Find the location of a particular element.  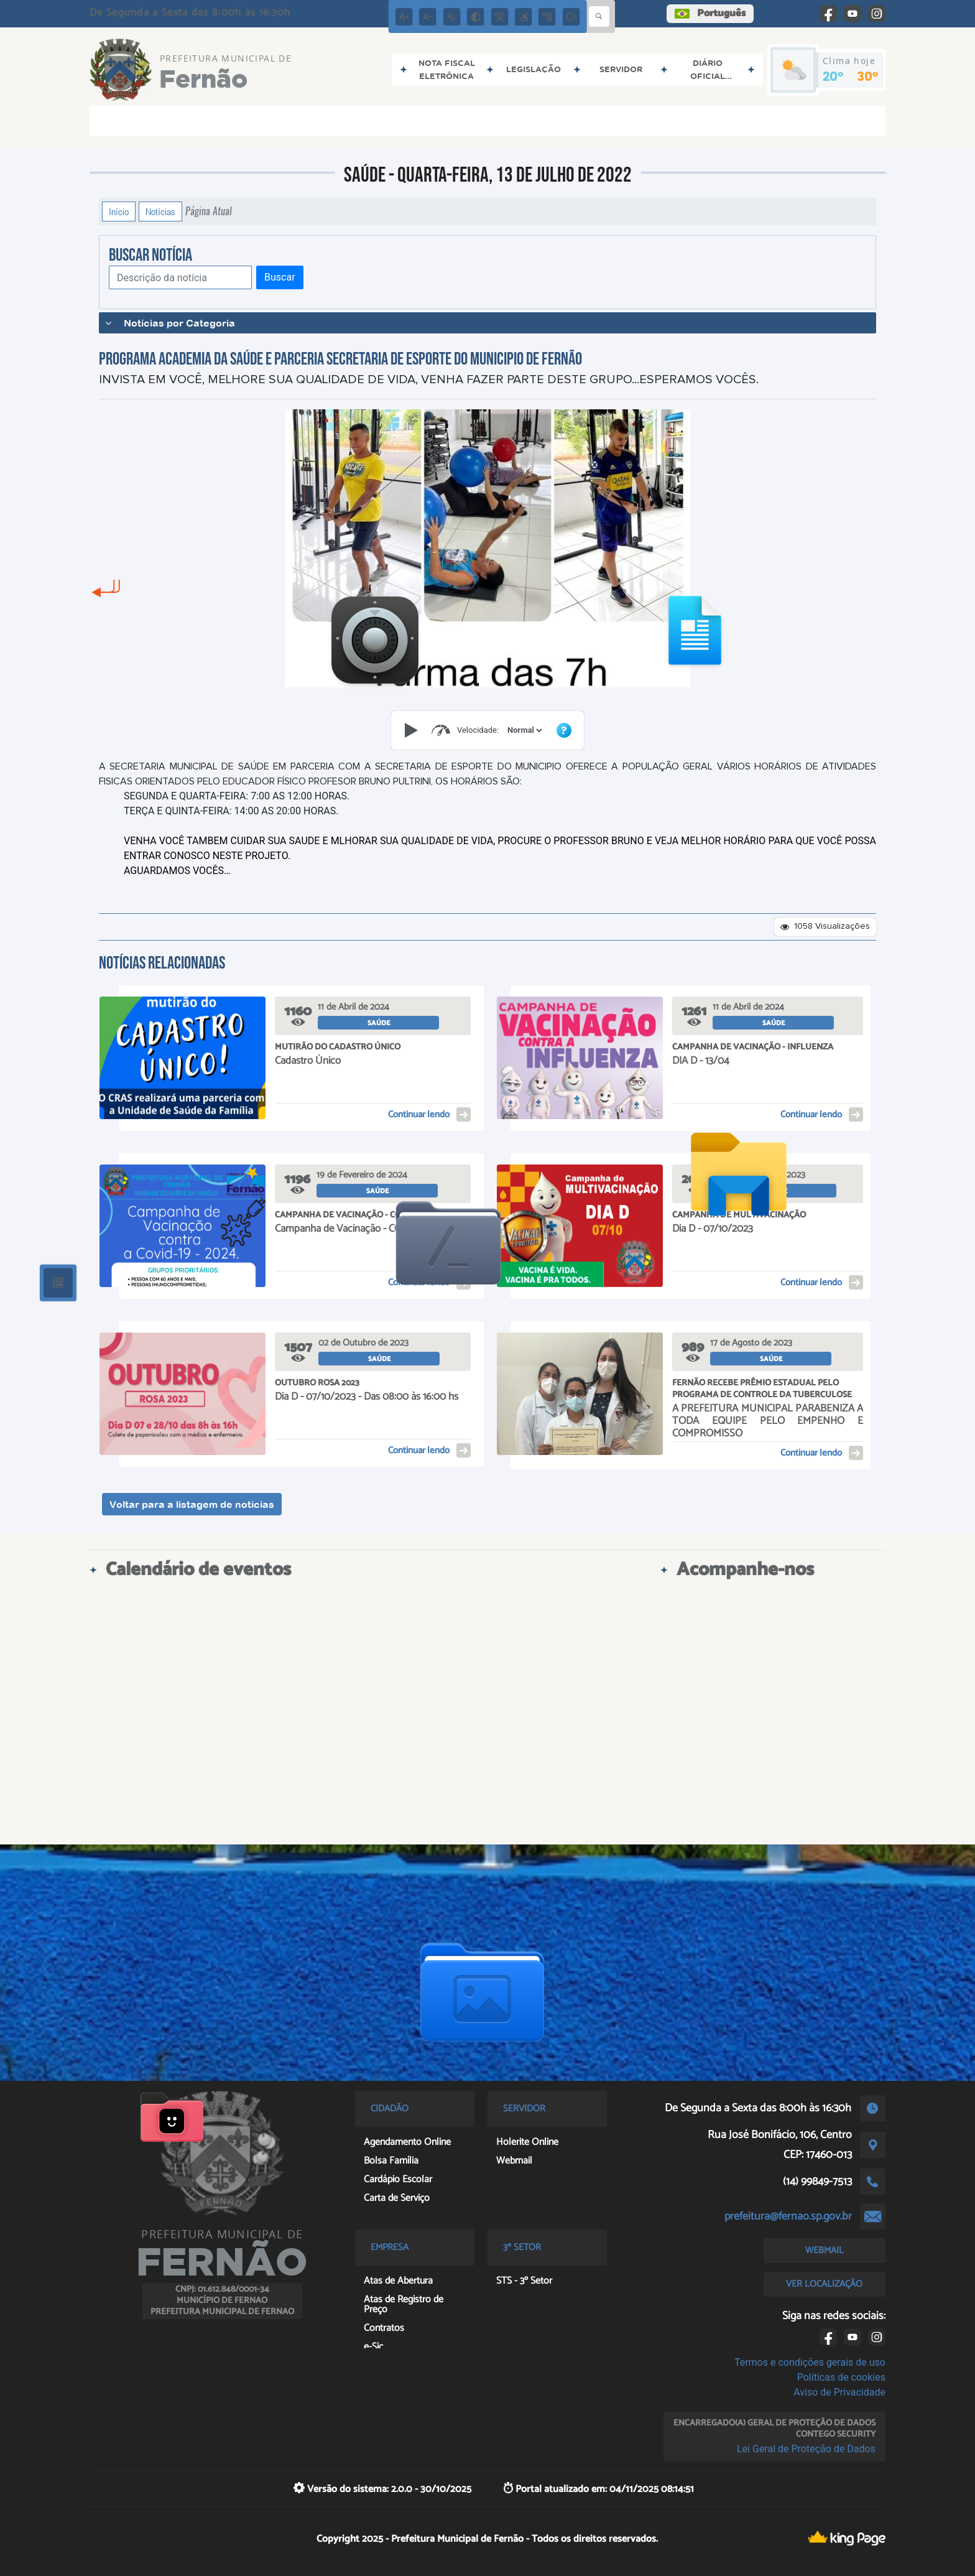

open adobe creative cloud files folder is located at coordinates (172, 2119).